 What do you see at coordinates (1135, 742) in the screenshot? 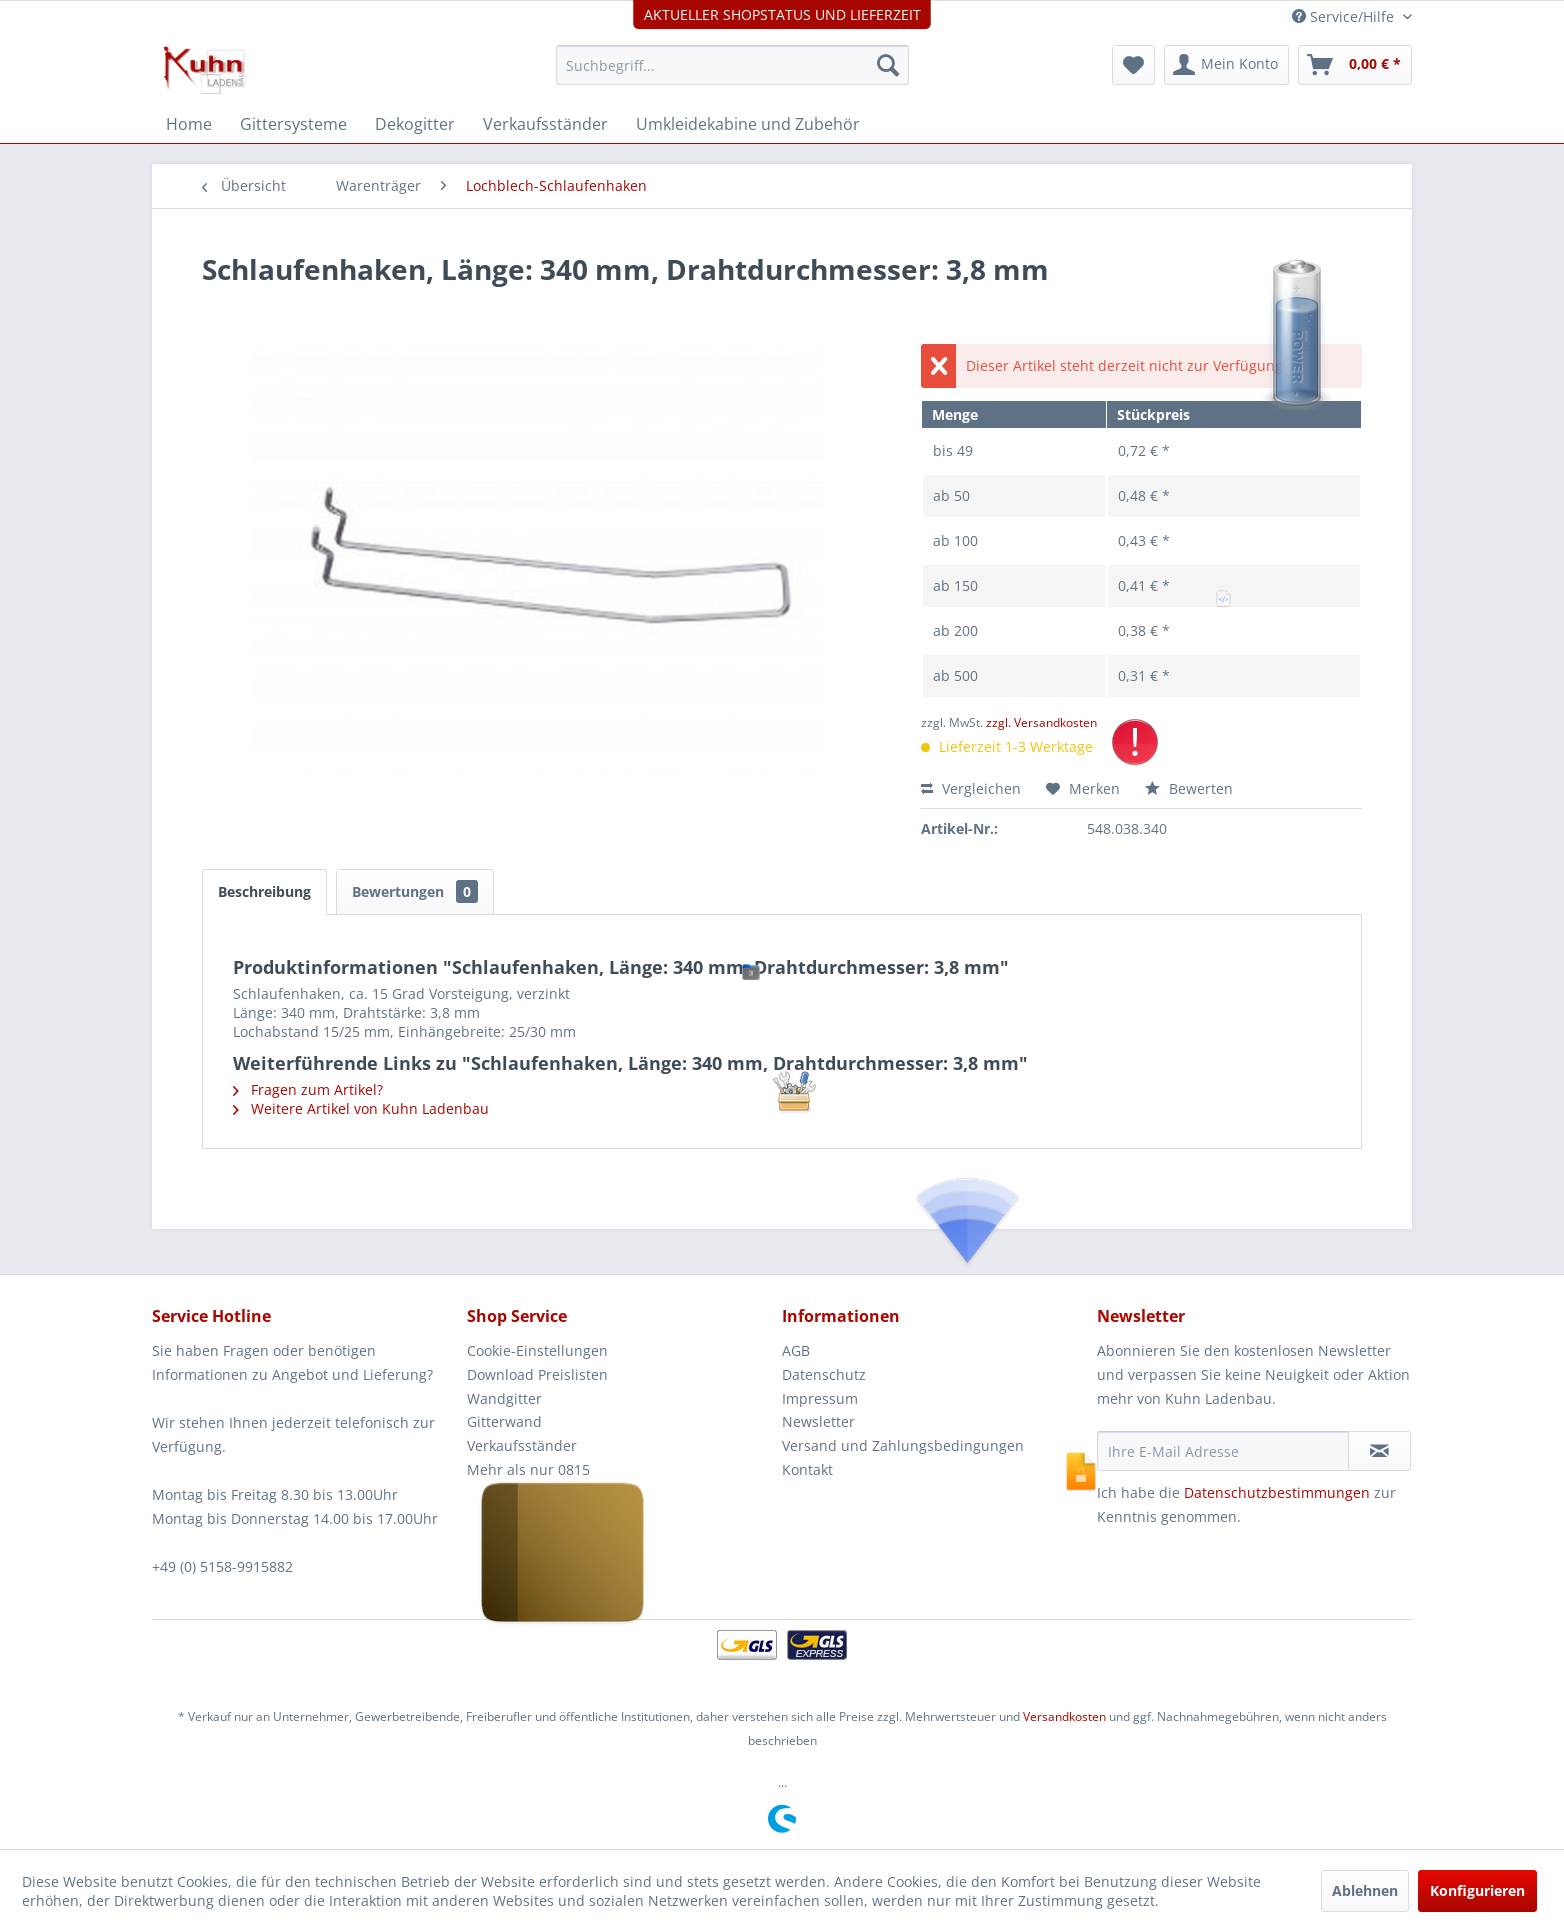
I see `indicates a warning or caution in a dialog` at bounding box center [1135, 742].